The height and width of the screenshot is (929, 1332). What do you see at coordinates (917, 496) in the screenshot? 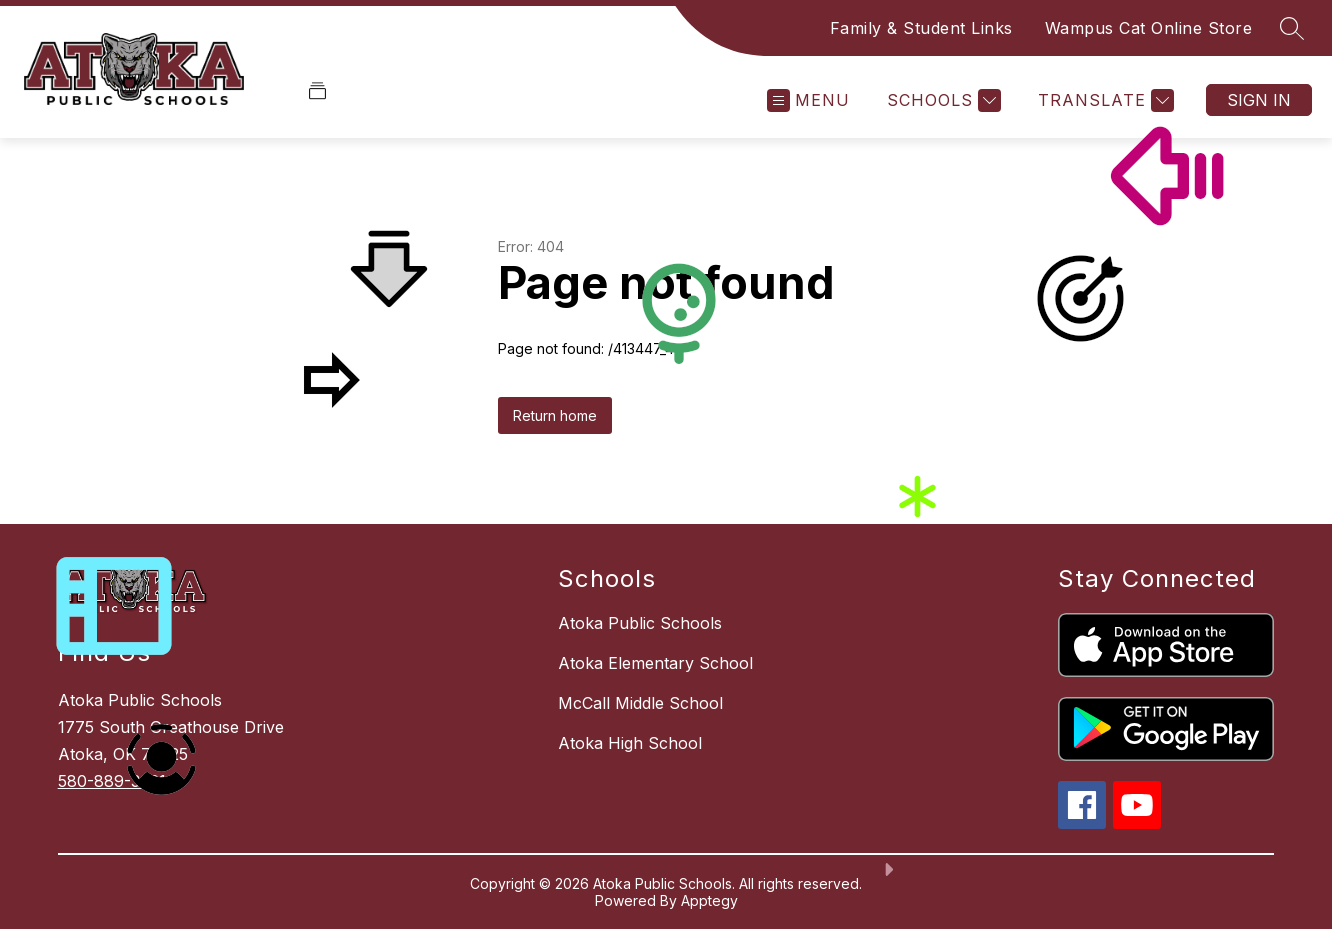
I see `indicates a required field in a form` at bounding box center [917, 496].